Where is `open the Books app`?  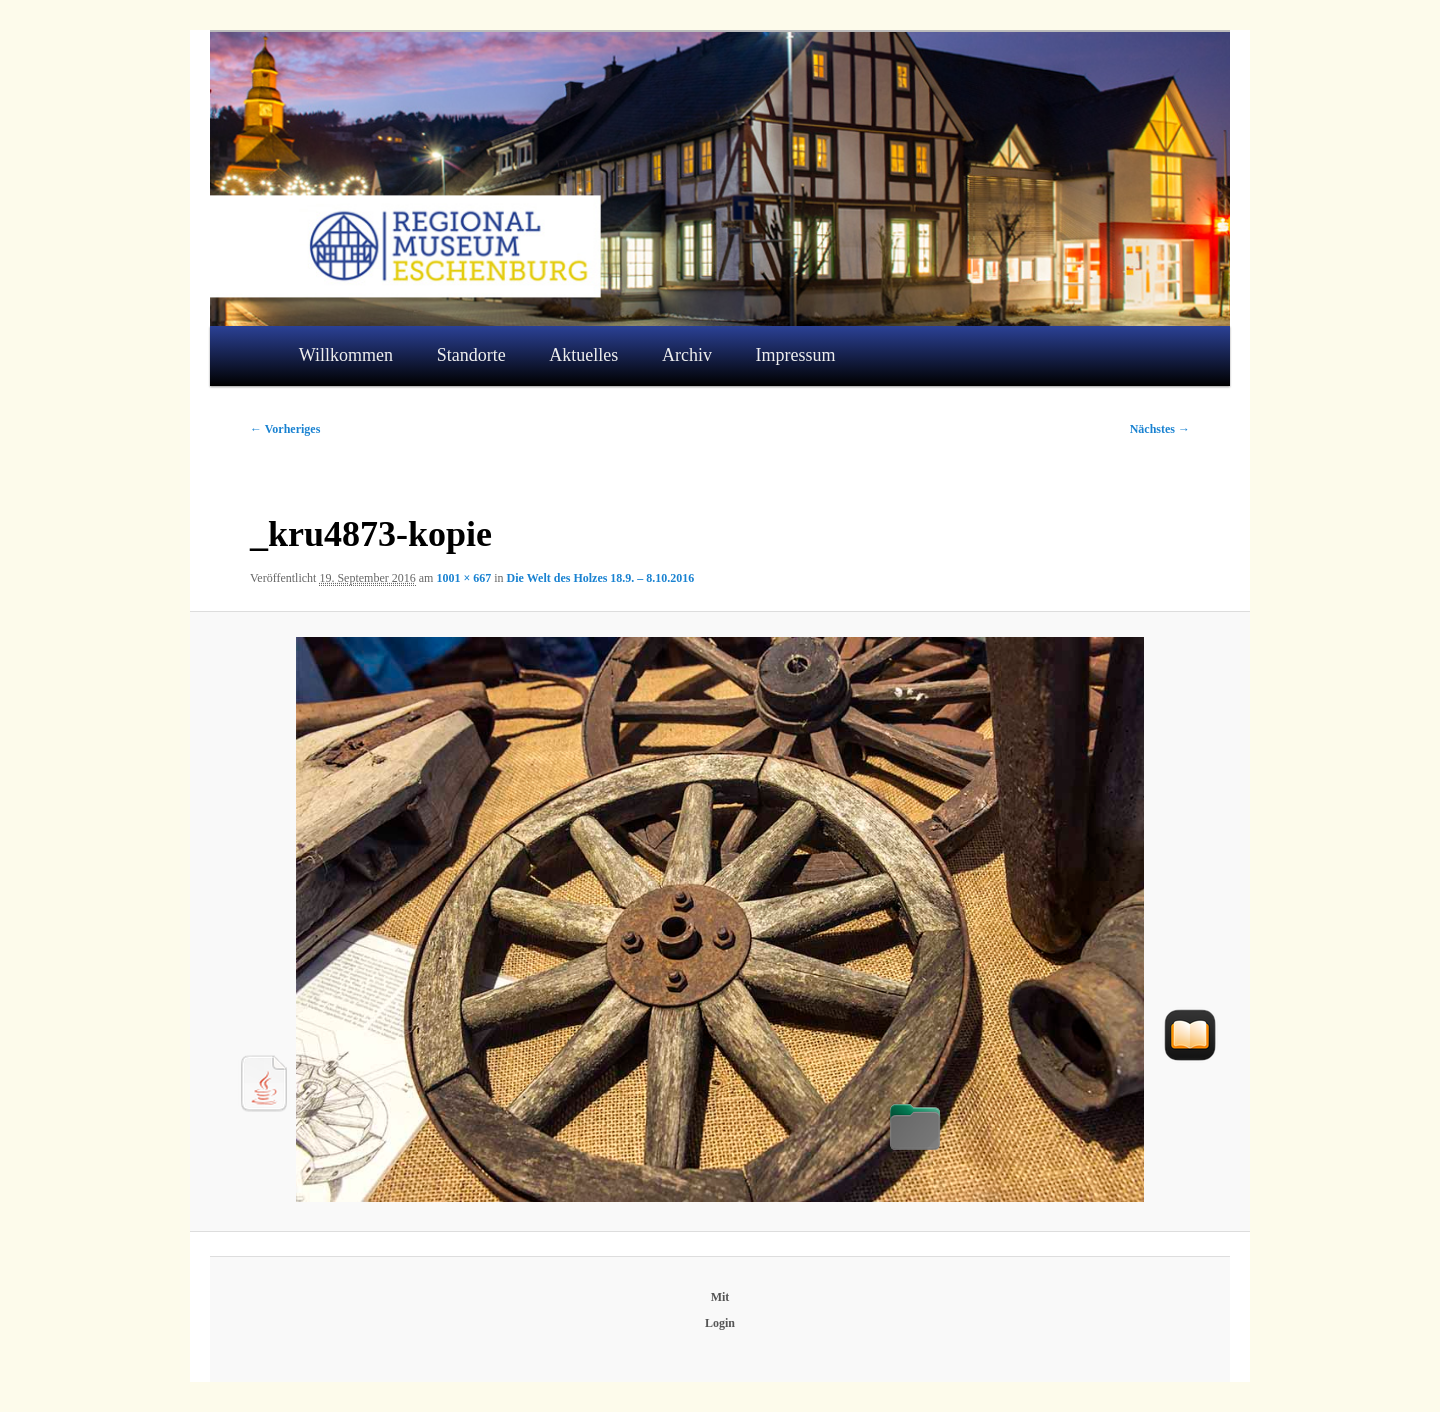
open the Books app is located at coordinates (1190, 1035).